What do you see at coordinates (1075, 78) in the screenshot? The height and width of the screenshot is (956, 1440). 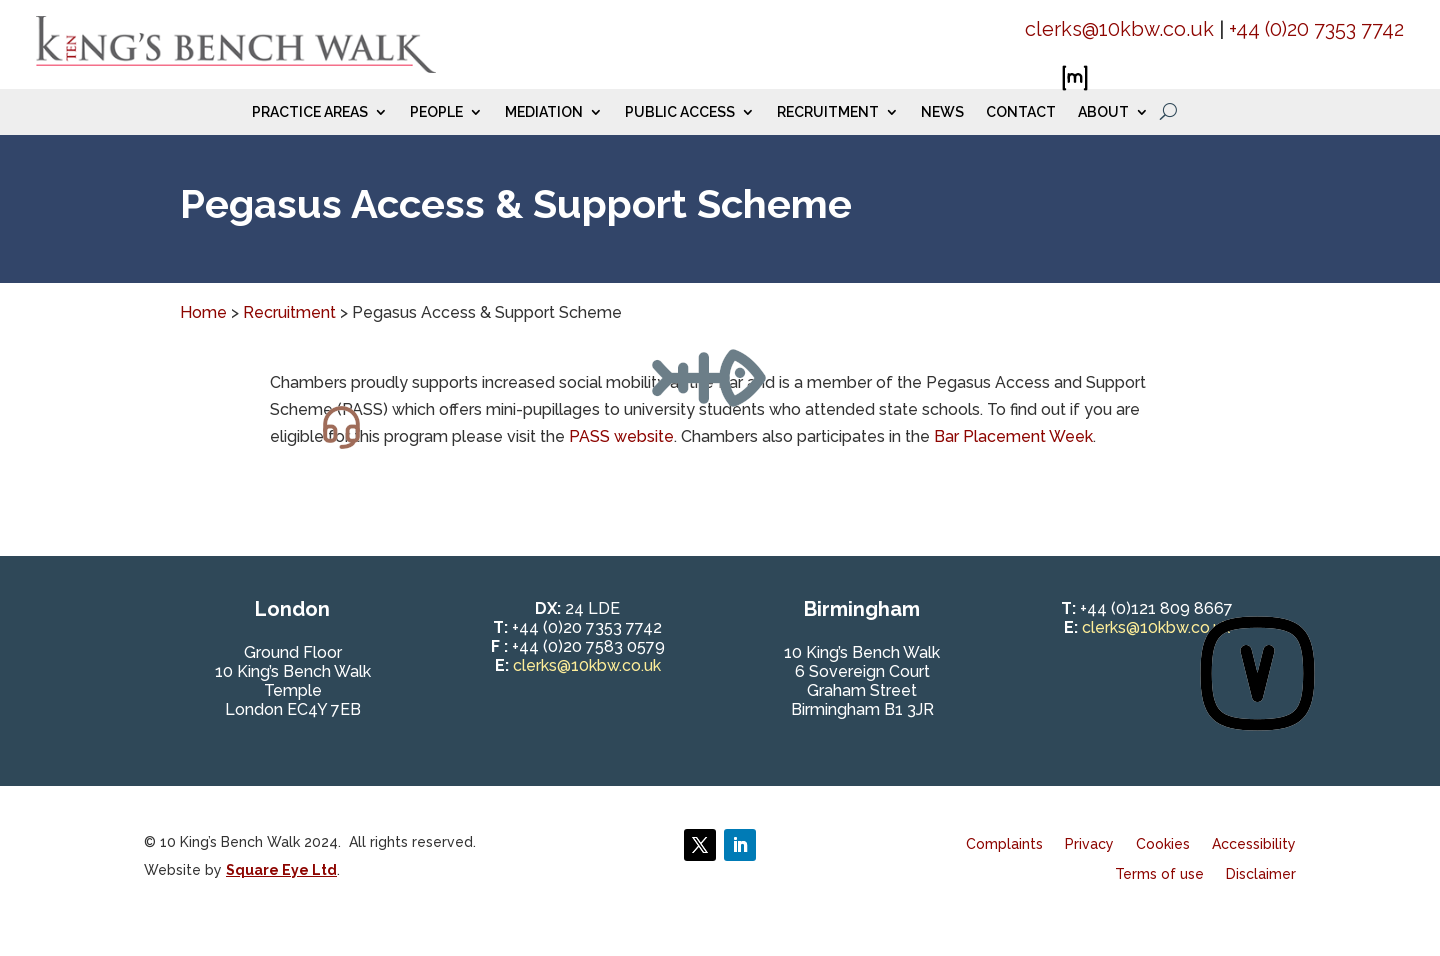 I see `open Matrix messaging app` at bounding box center [1075, 78].